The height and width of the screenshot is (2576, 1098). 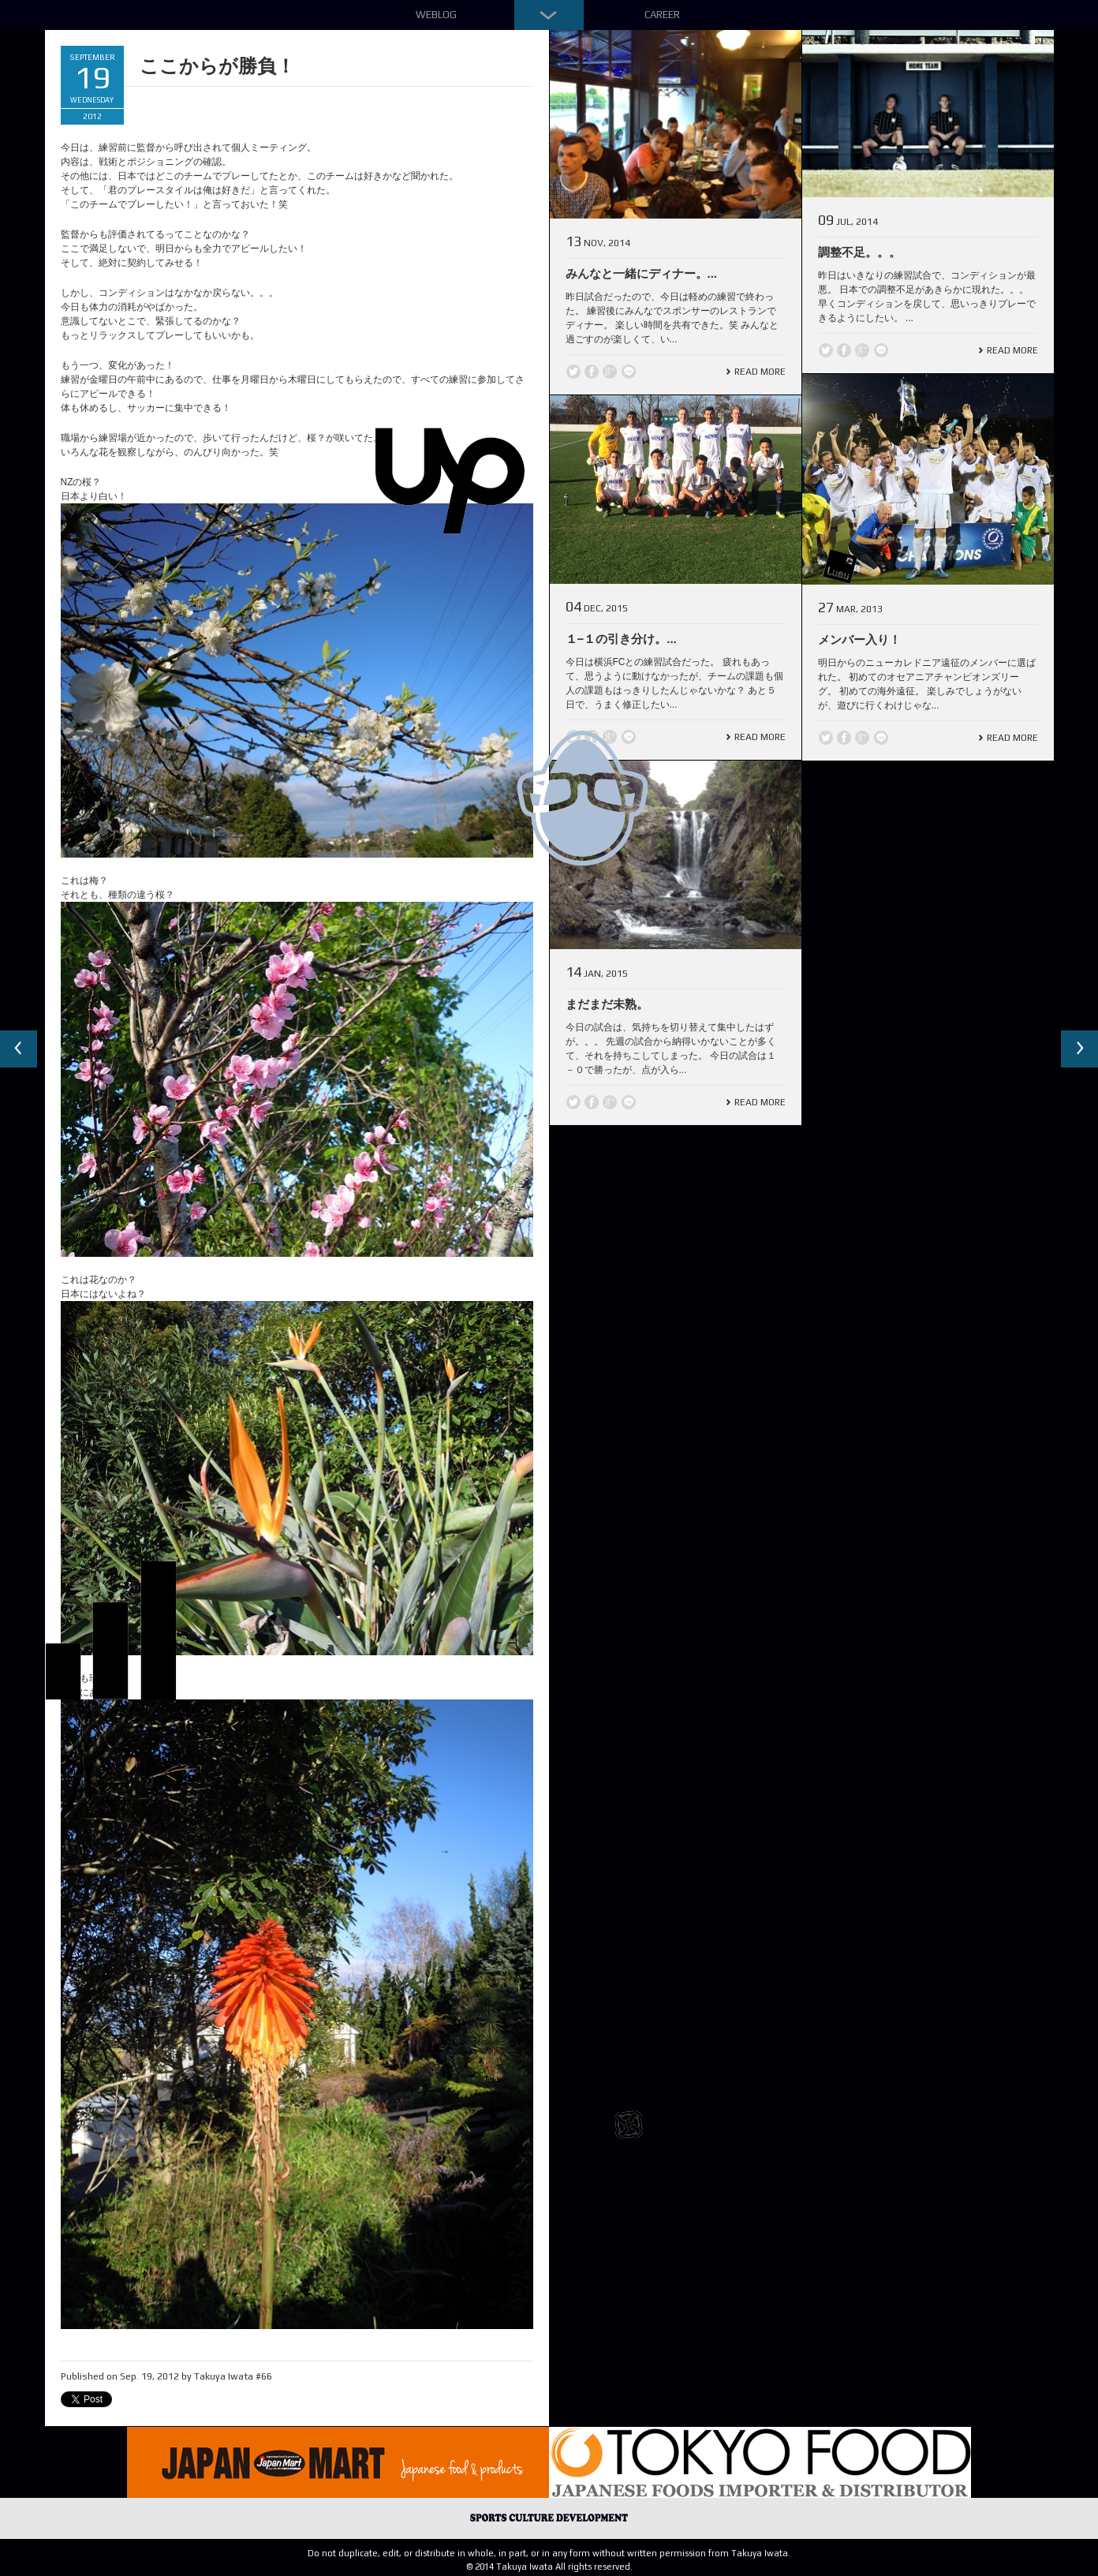 I want to click on open the Upwork app, so click(x=450, y=480).